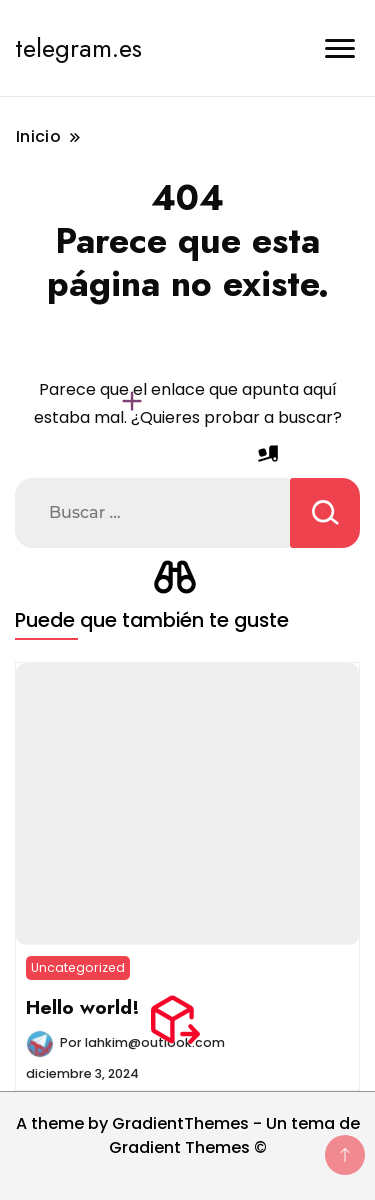  I want to click on indicates order is being loaded for delivery, so click(268, 453).